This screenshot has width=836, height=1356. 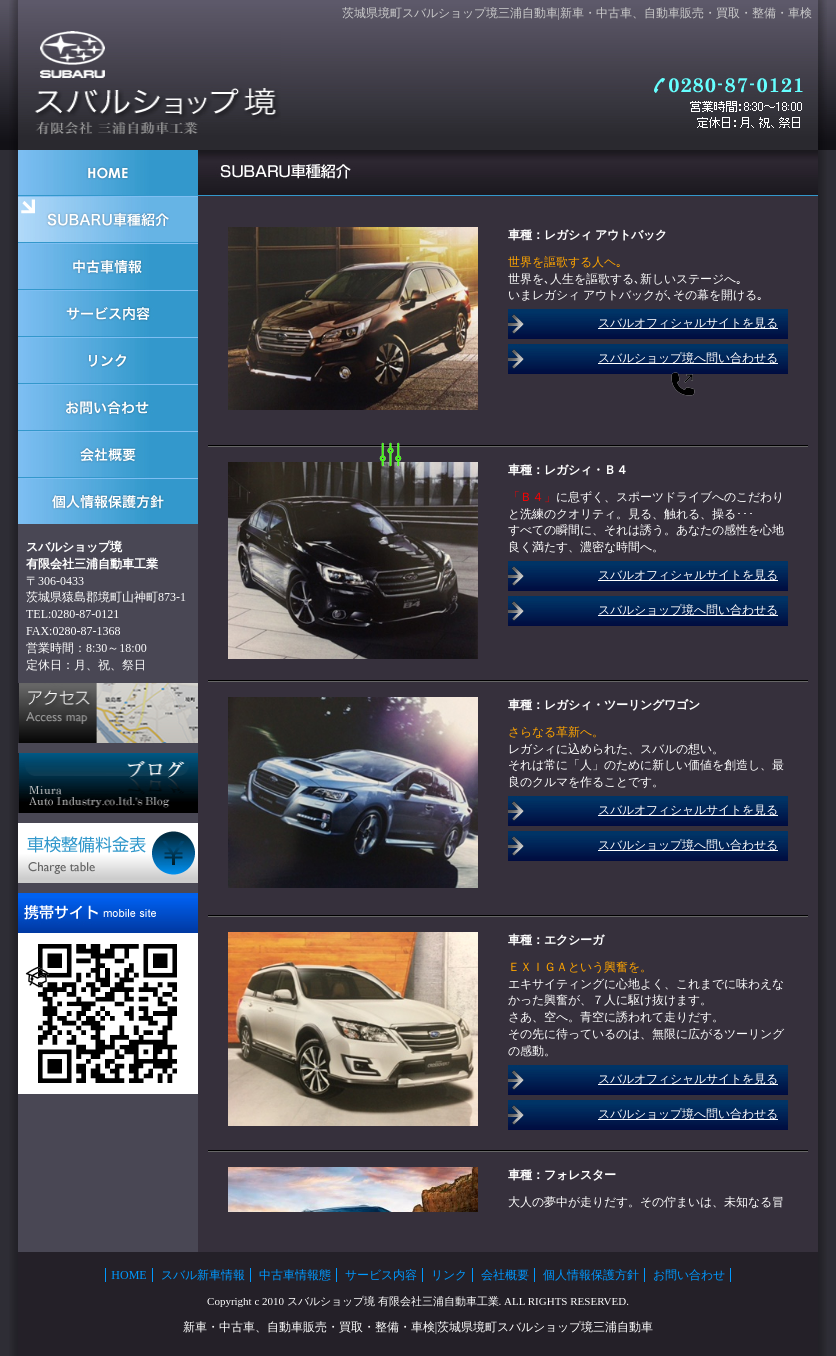 What do you see at coordinates (37, 976) in the screenshot?
I see `access education or learning features` at bounding box center [37, 976].